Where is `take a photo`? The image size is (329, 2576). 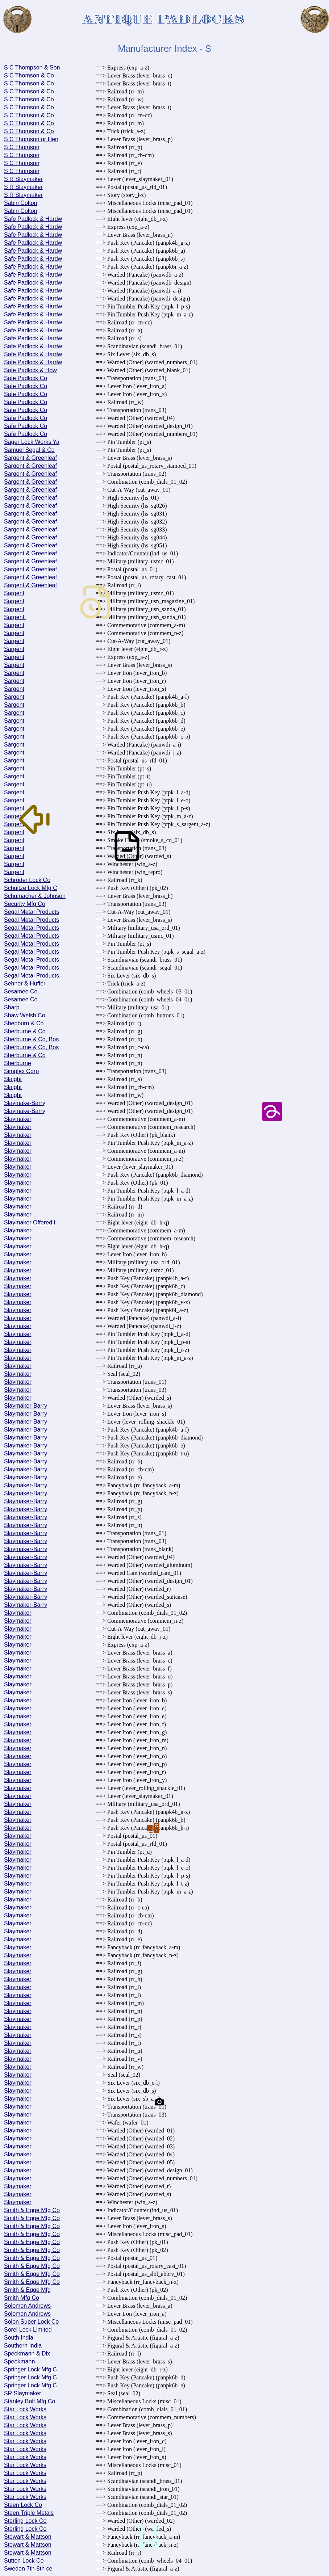
take a photo is located at coordinates (159, 2102).